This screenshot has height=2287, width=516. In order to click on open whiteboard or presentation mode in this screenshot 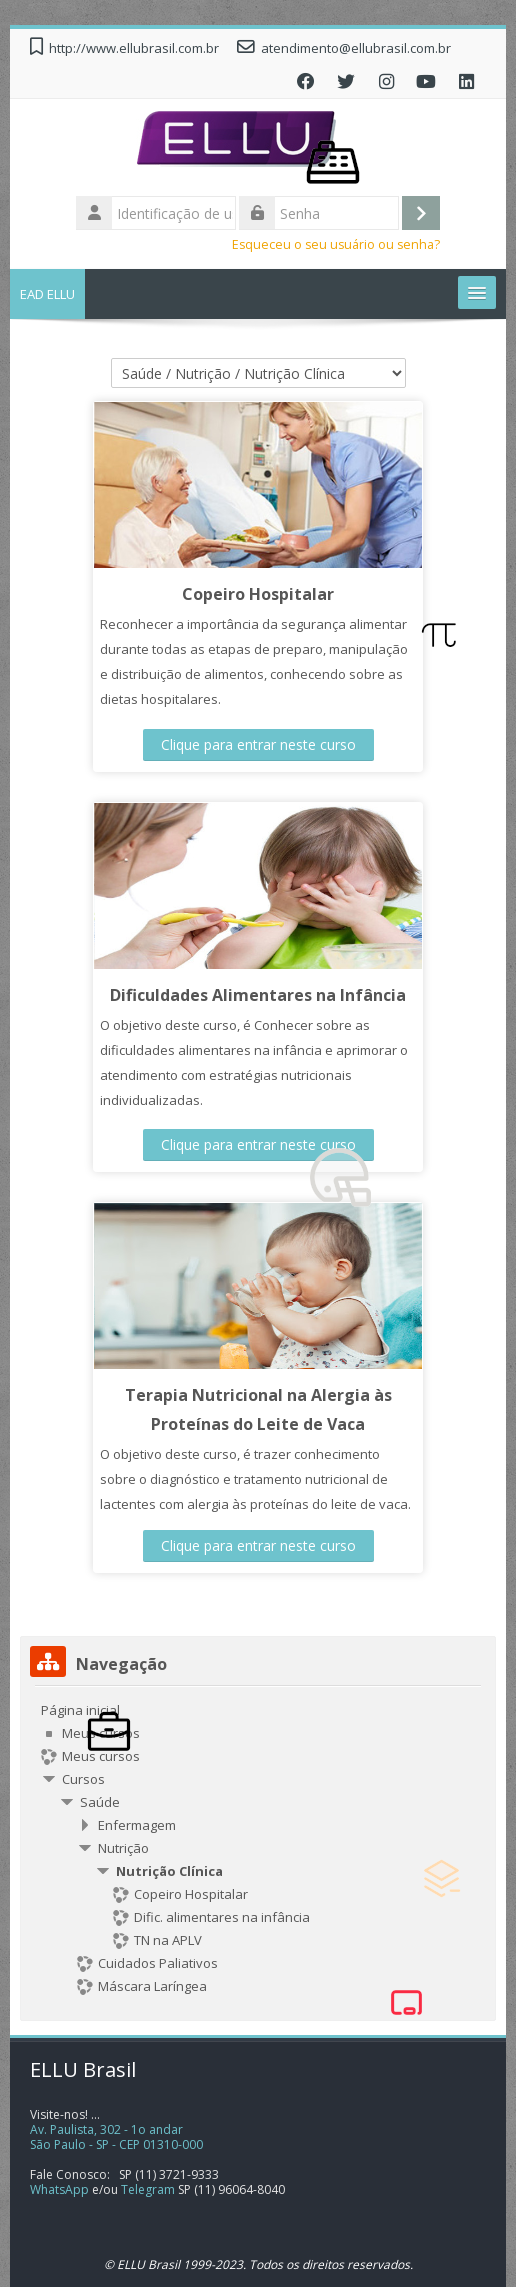, I will do `click(406, 2002)`.